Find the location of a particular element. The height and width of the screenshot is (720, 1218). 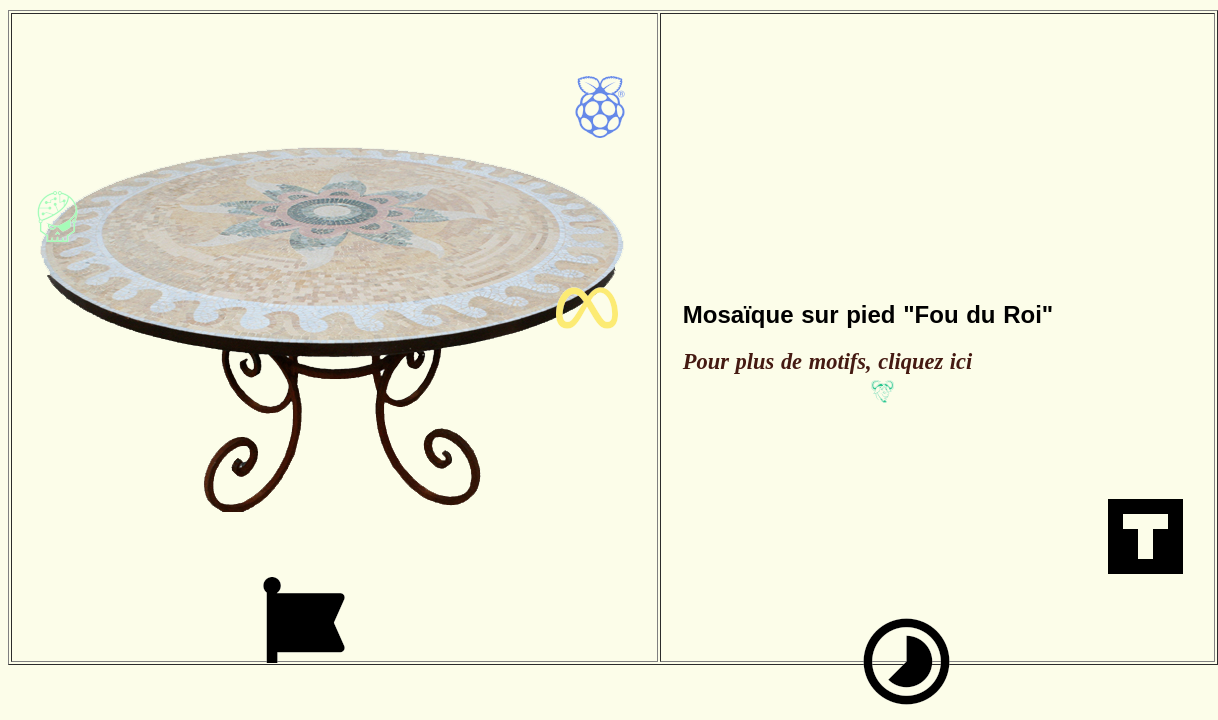

Raspberry Pi brand logo is located at coordinates (600, 107).